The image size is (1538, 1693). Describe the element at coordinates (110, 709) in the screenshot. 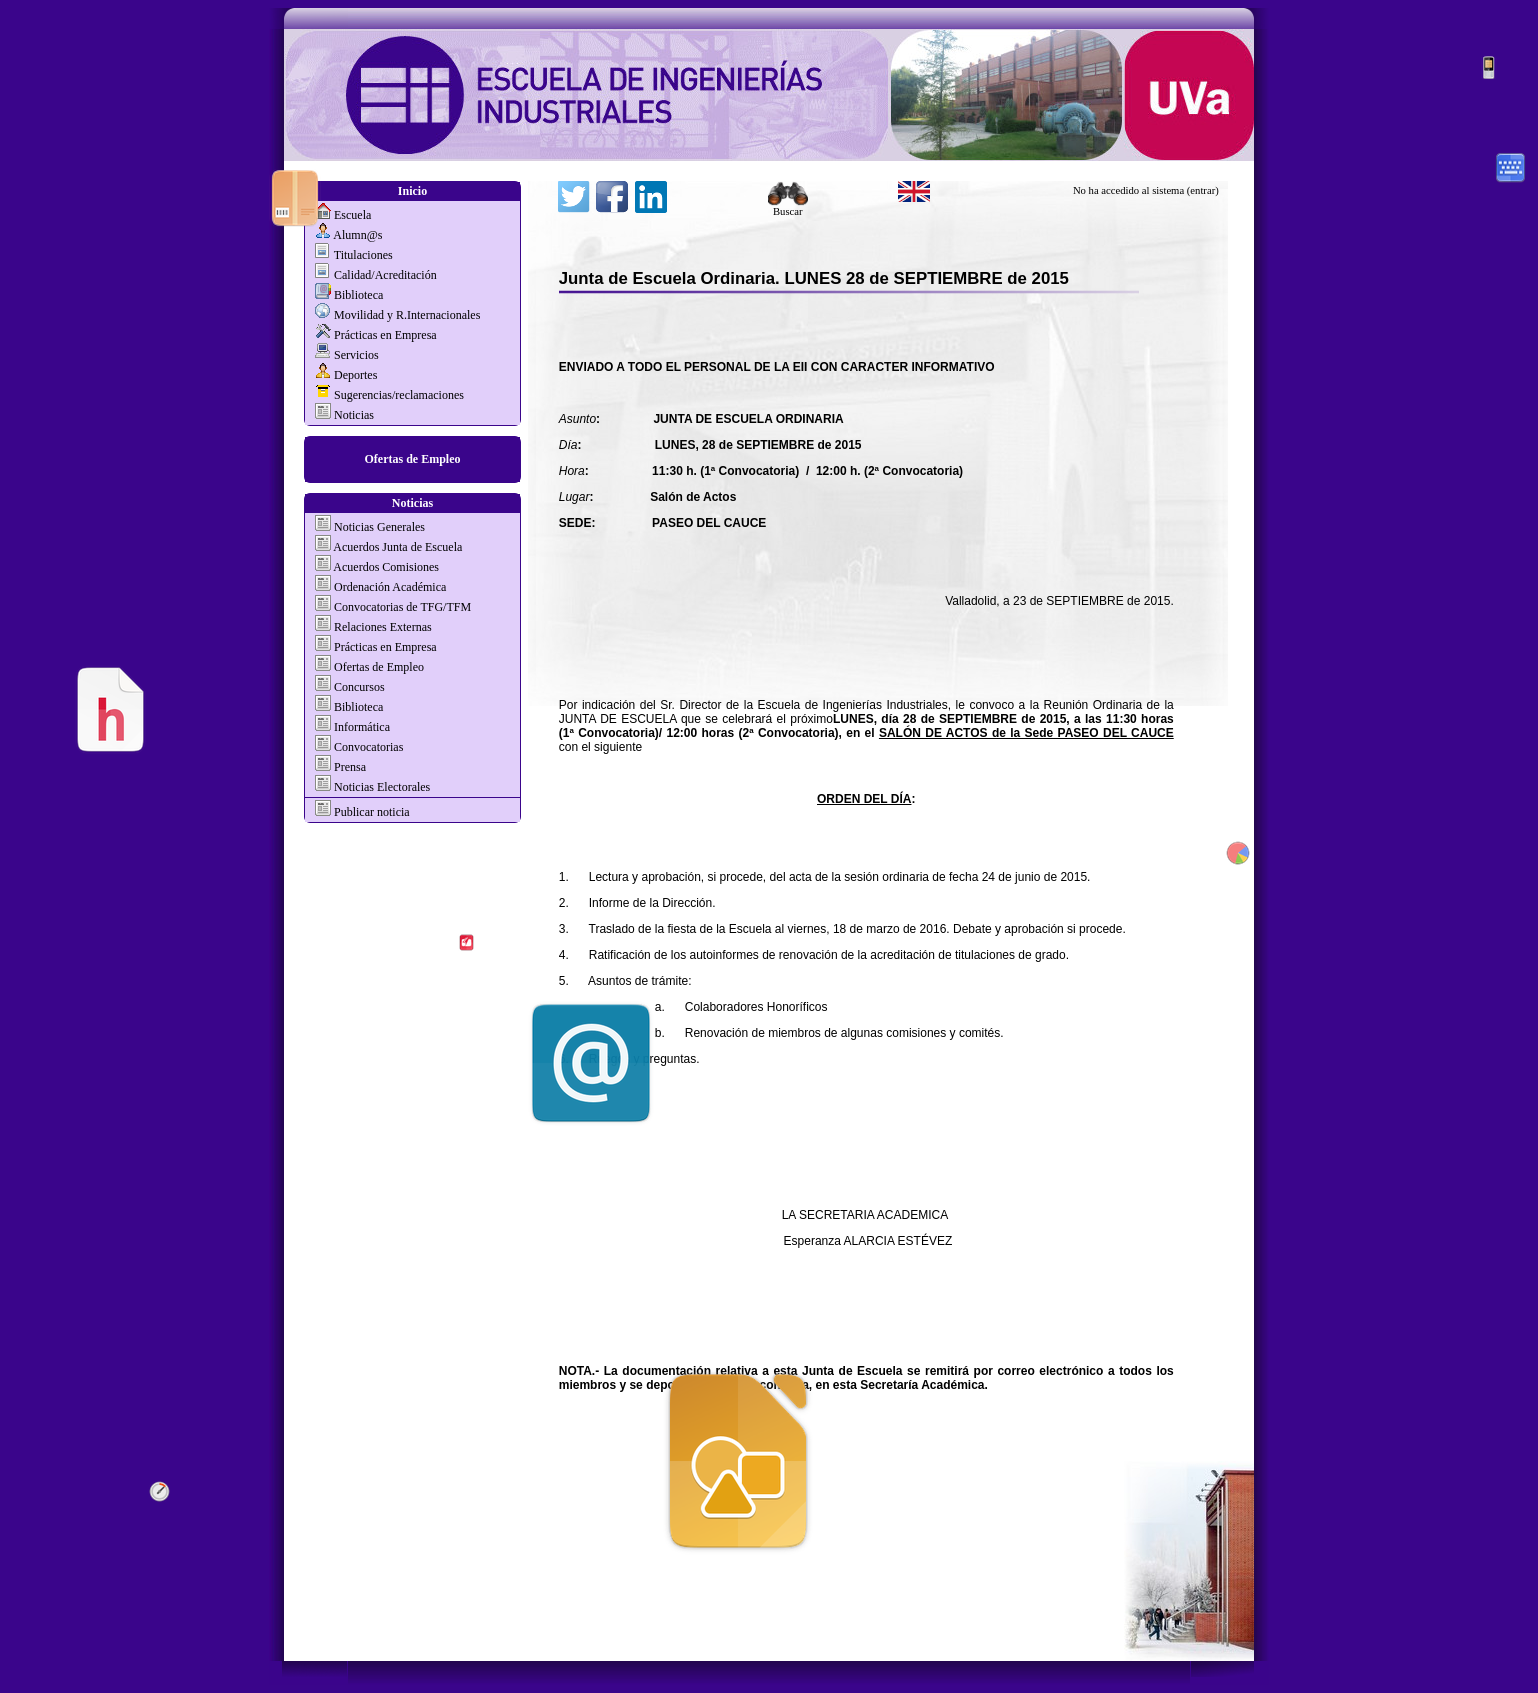

I see `c/c++ header file` at that location.